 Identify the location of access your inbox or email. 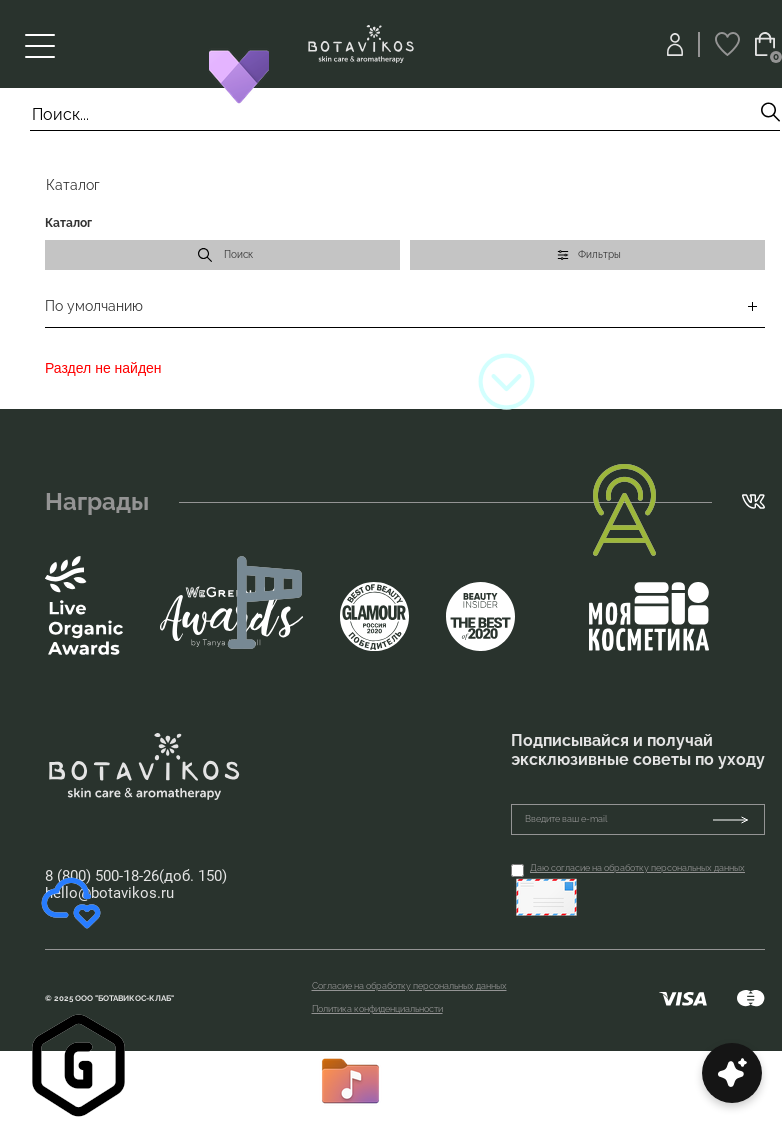
(546, 897).